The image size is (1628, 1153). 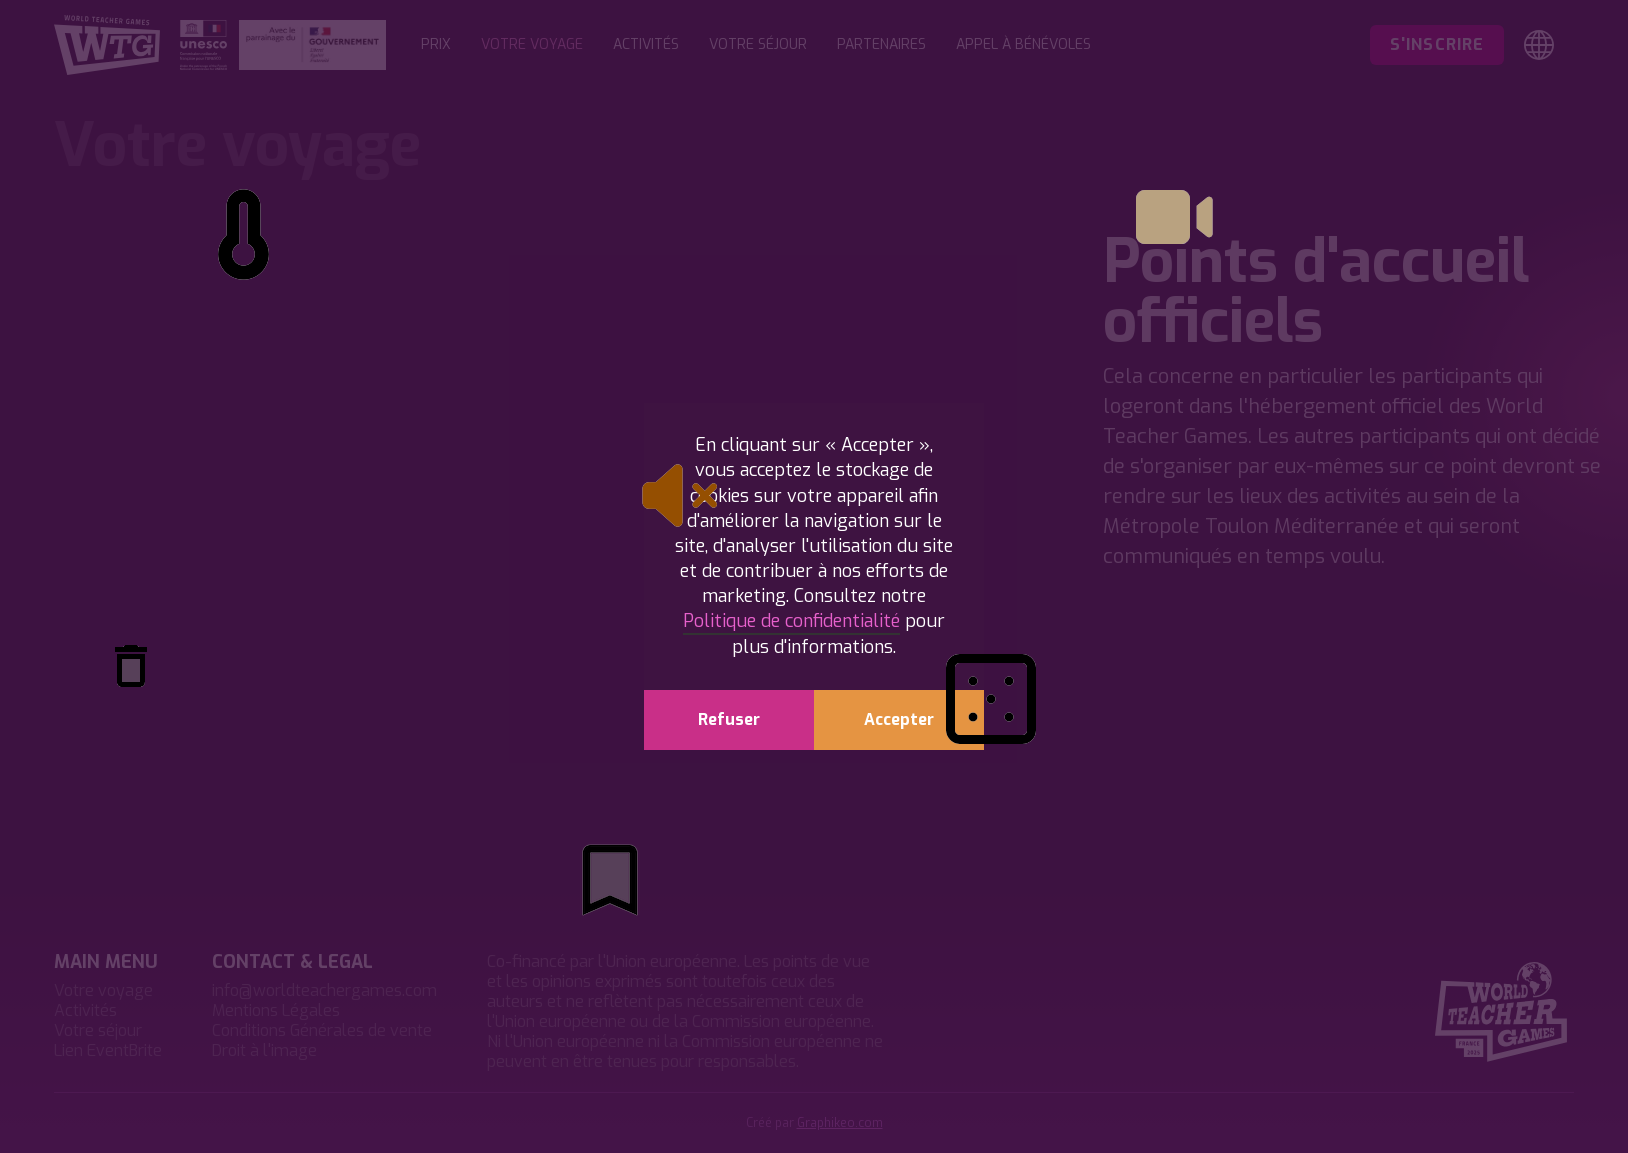 What do you see at coordinates (682, 495) in the screenshot?
I see `mute audio or sound` at bounding box center [682, 495].